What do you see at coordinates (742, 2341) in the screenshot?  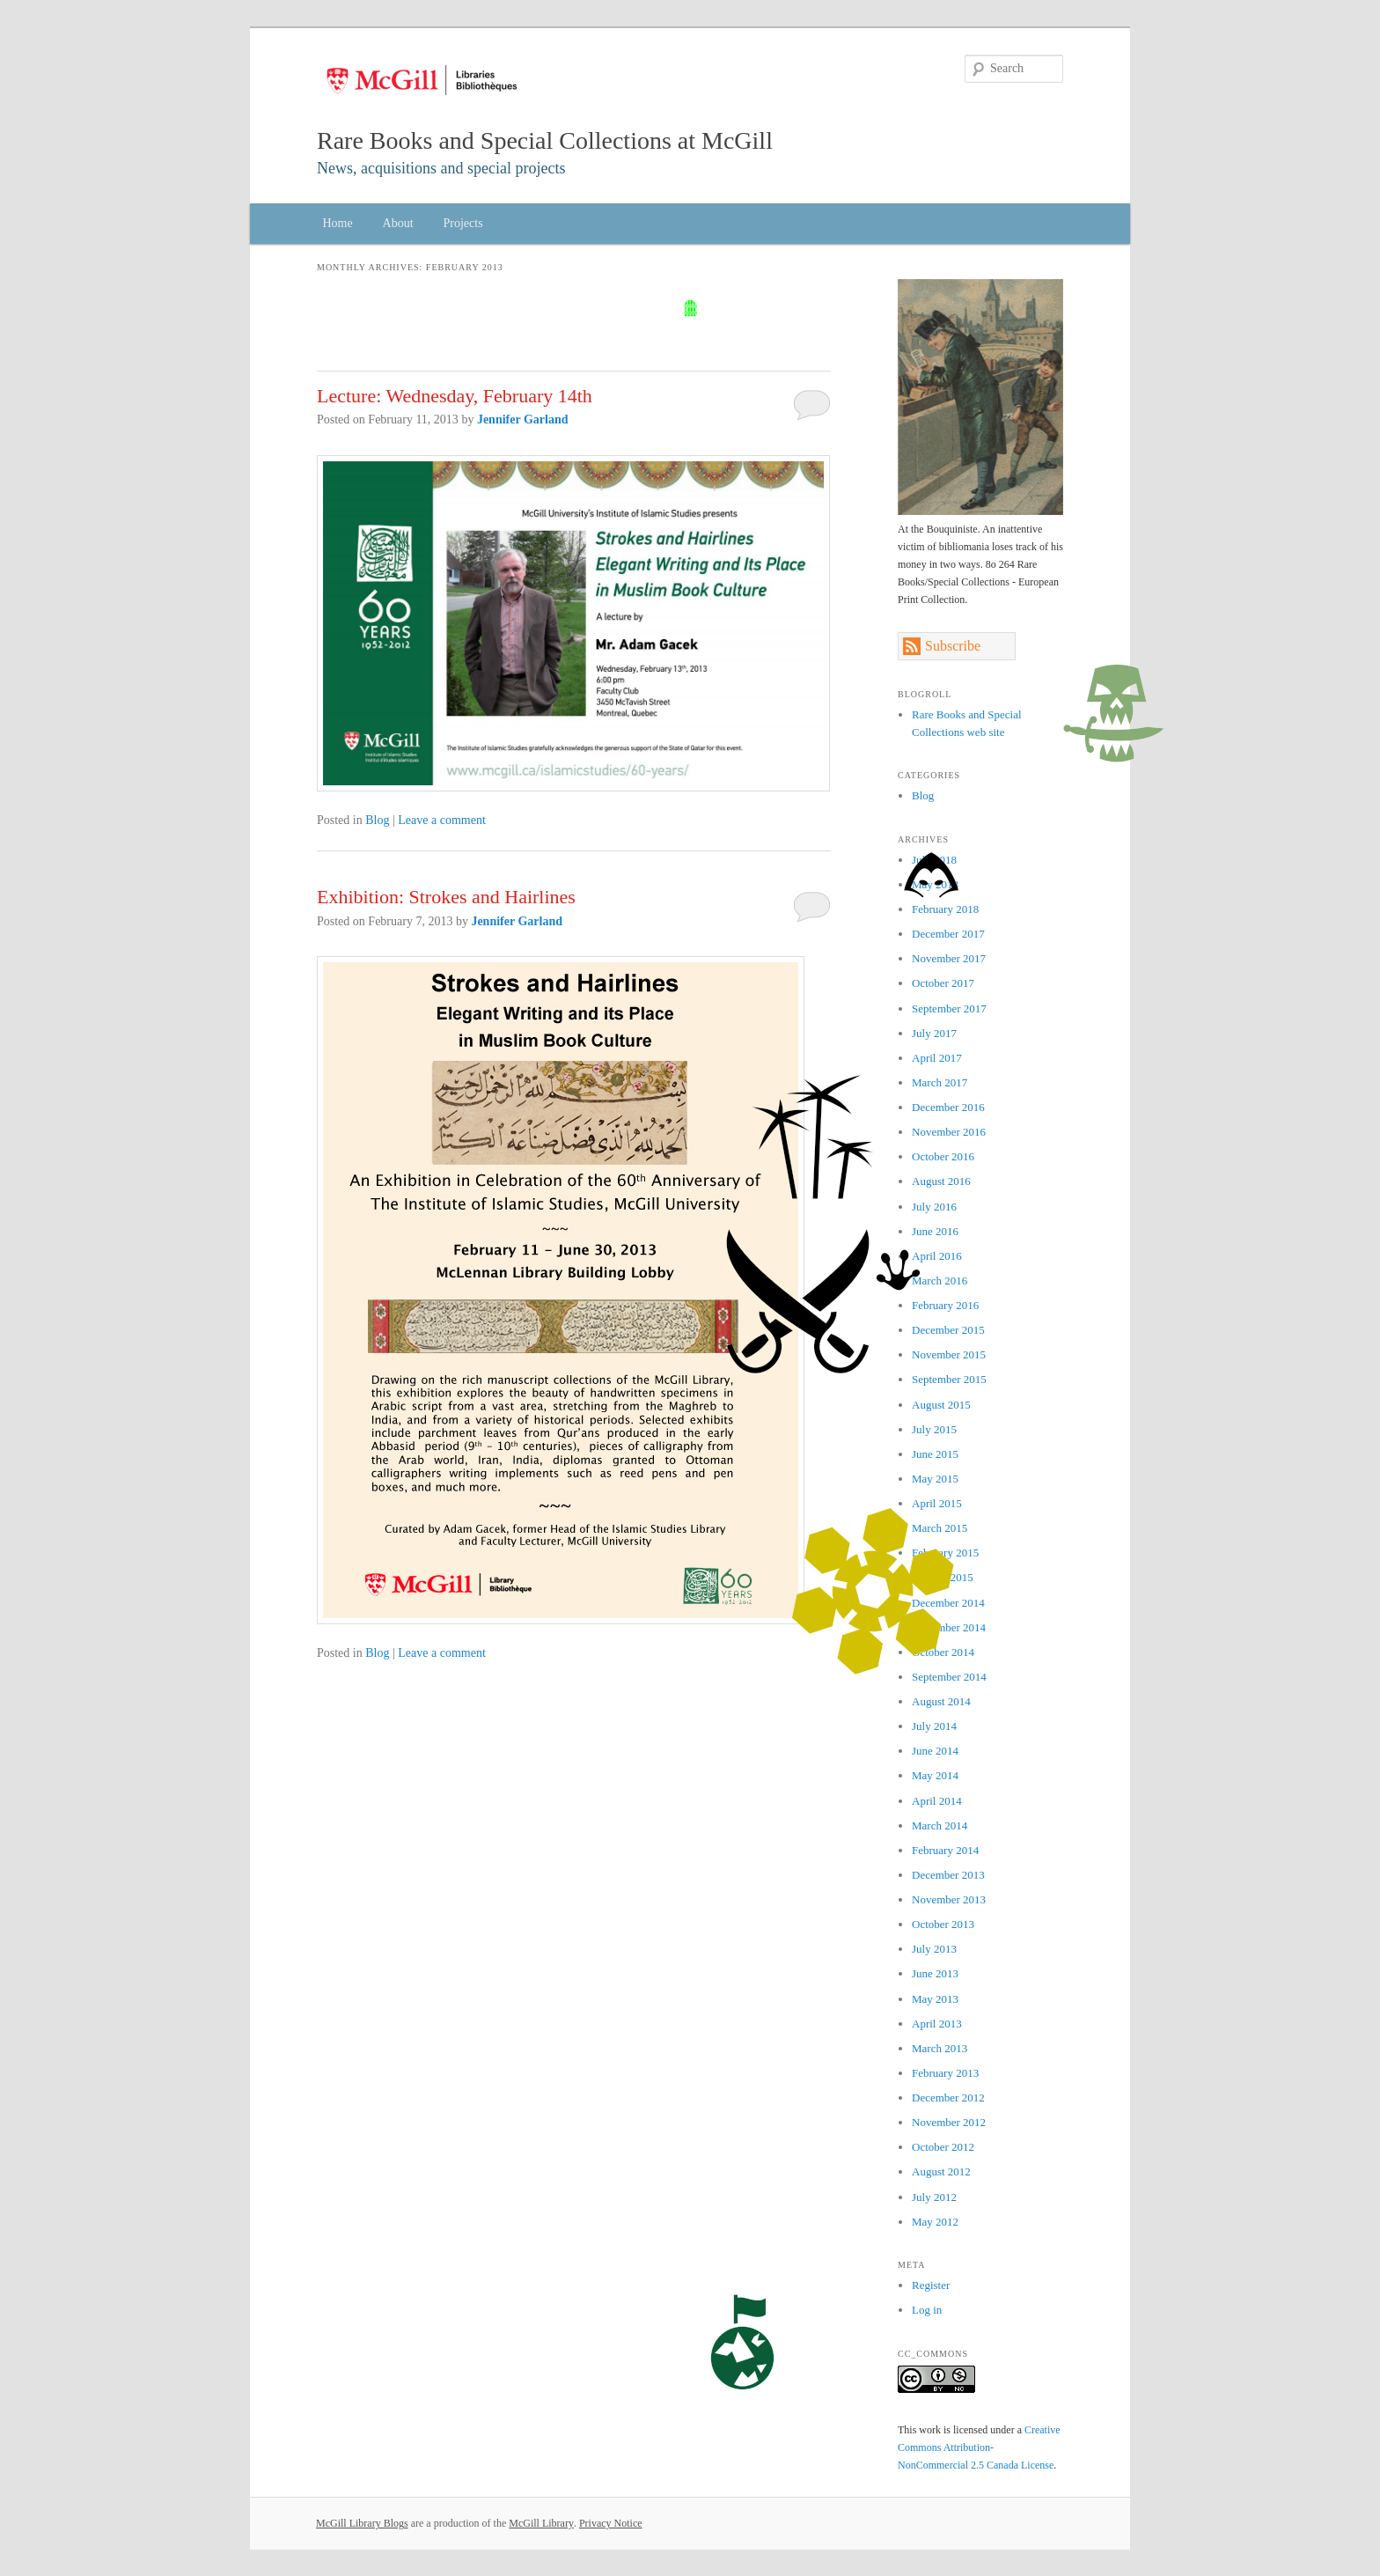 I see `conquer or claim a planet in a strategy game` at bounding box center [742, 2341].